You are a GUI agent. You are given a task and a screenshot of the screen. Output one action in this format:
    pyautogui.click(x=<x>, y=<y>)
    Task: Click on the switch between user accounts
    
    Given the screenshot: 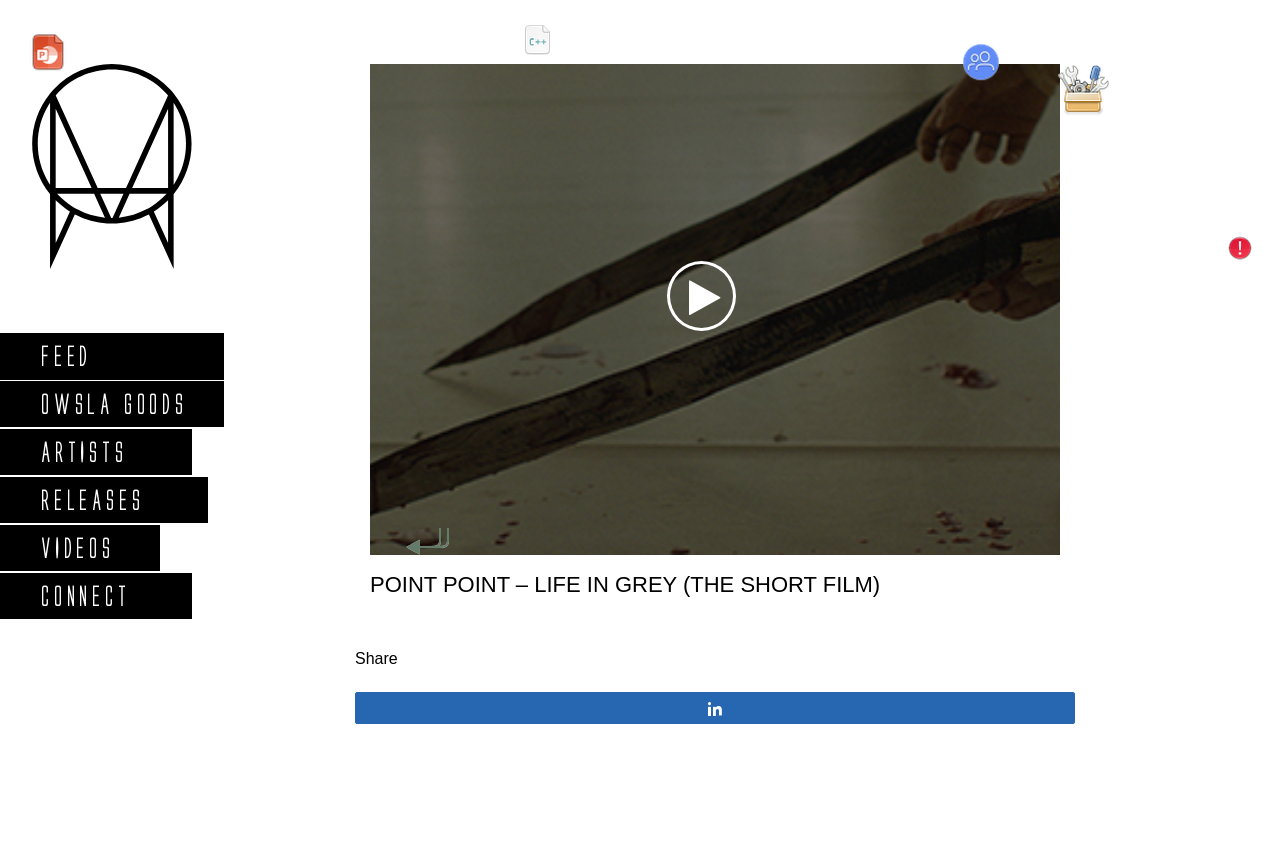 What is the action you would take?
    pyautogui.click(x=981, y=62)
    